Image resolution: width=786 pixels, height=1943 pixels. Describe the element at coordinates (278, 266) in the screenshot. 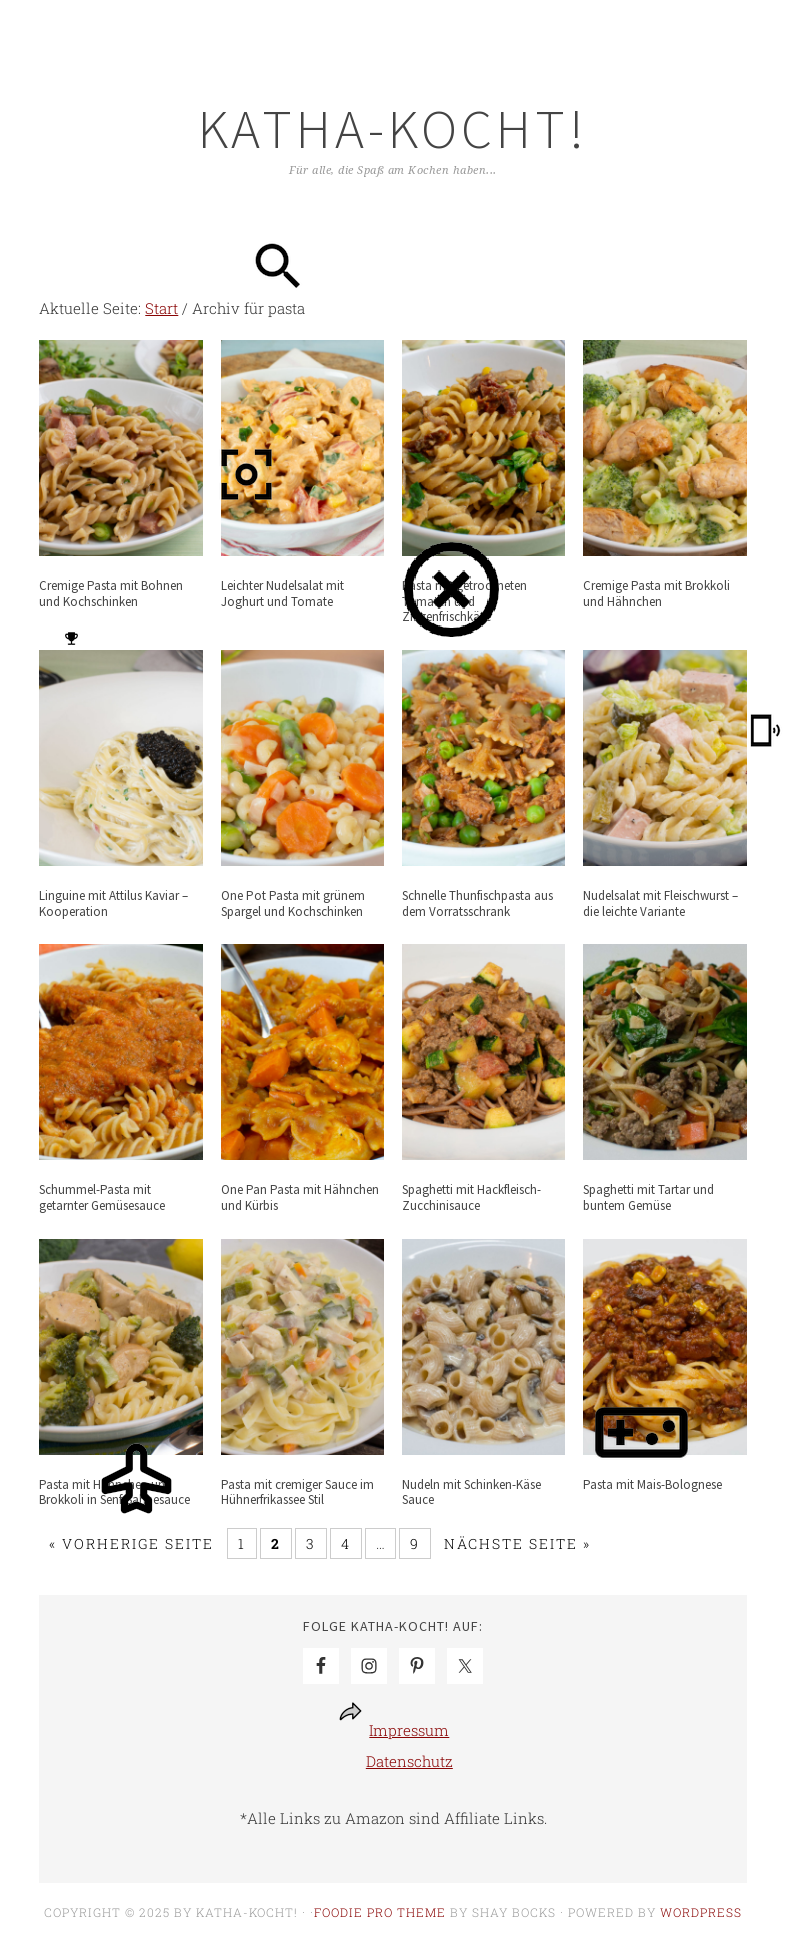

I see `search for content or items` at that location.